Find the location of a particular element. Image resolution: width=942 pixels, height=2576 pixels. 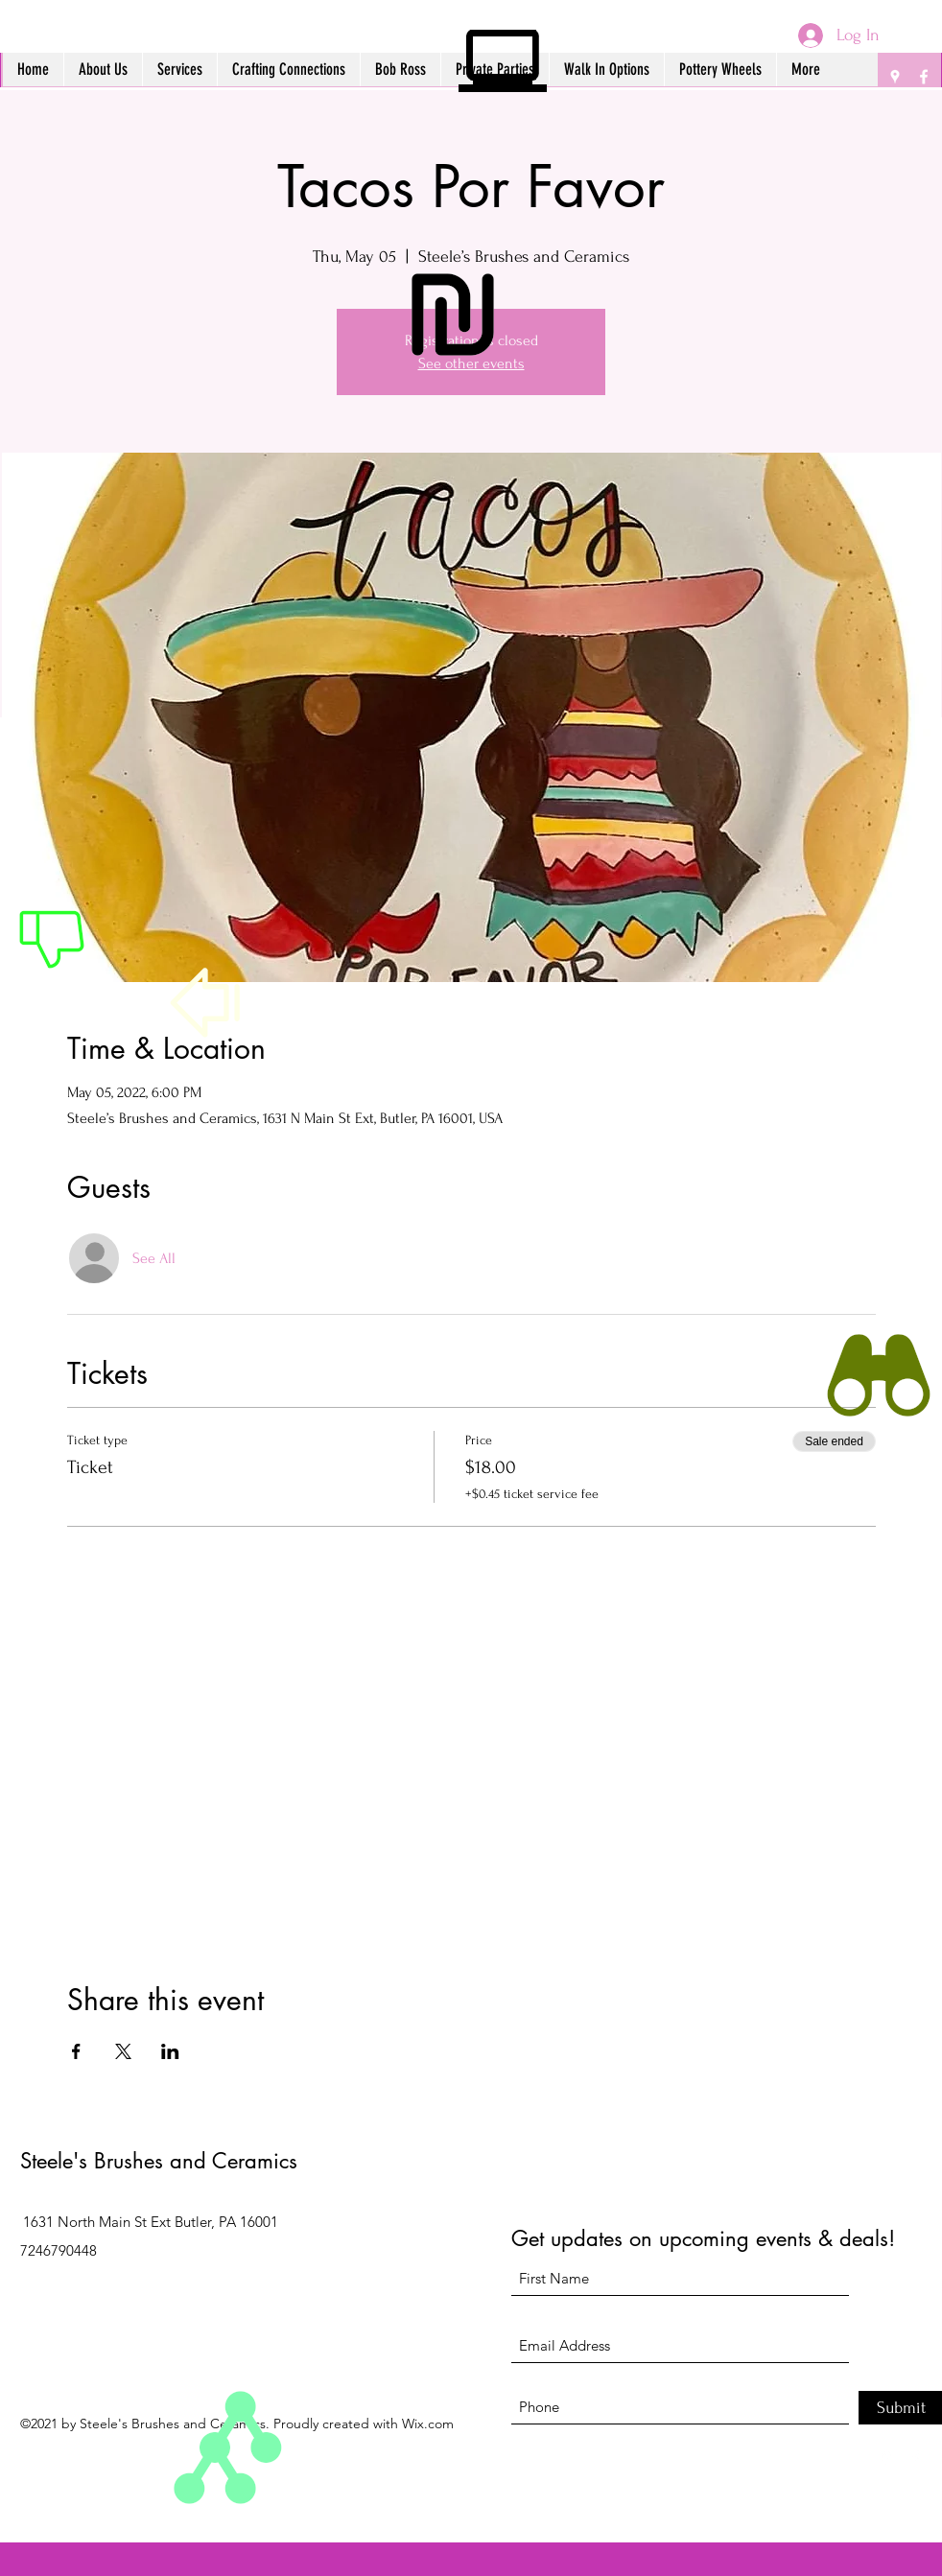

view hierarchical data structure is located at coordinates (230, 2447).